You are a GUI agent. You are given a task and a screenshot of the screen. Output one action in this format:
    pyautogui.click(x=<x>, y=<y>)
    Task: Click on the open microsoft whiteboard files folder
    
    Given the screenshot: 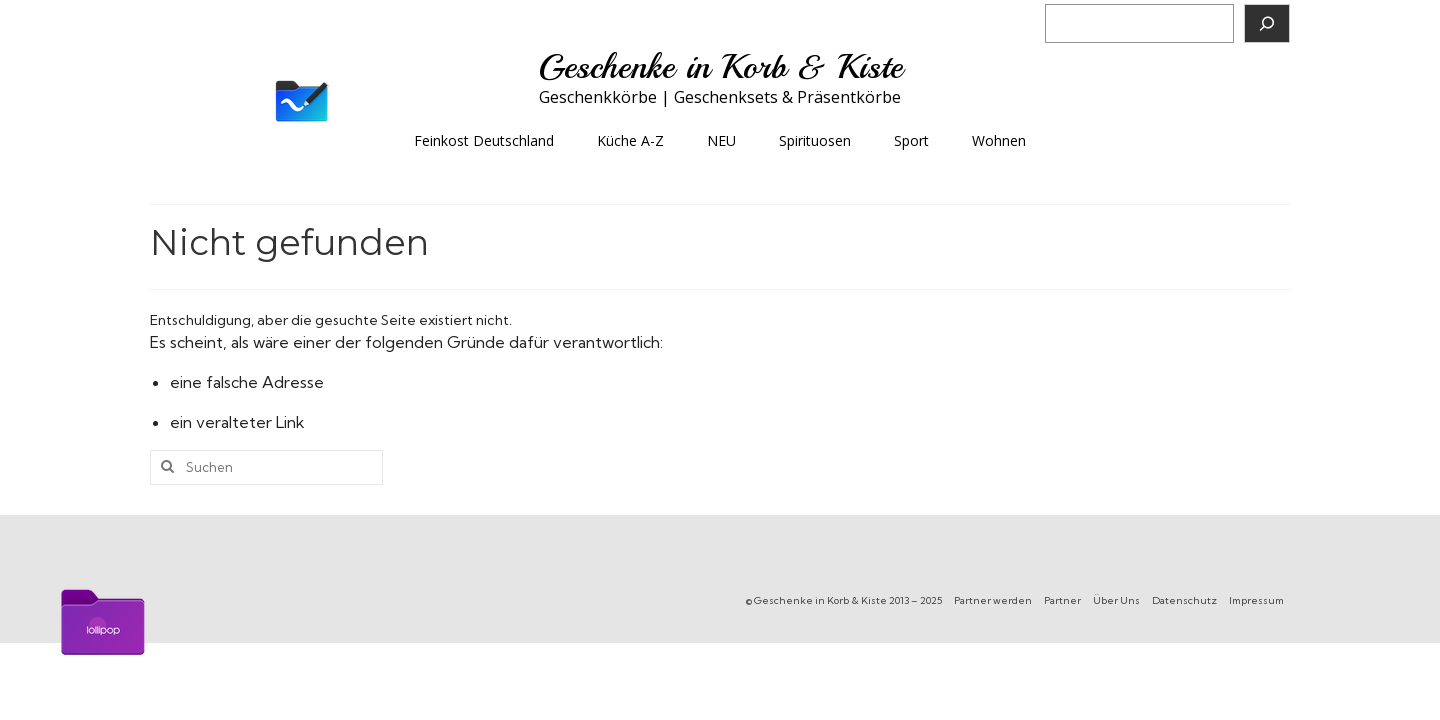 What is the action you would take?
    pyautogui.click(x=301, y=102)
    